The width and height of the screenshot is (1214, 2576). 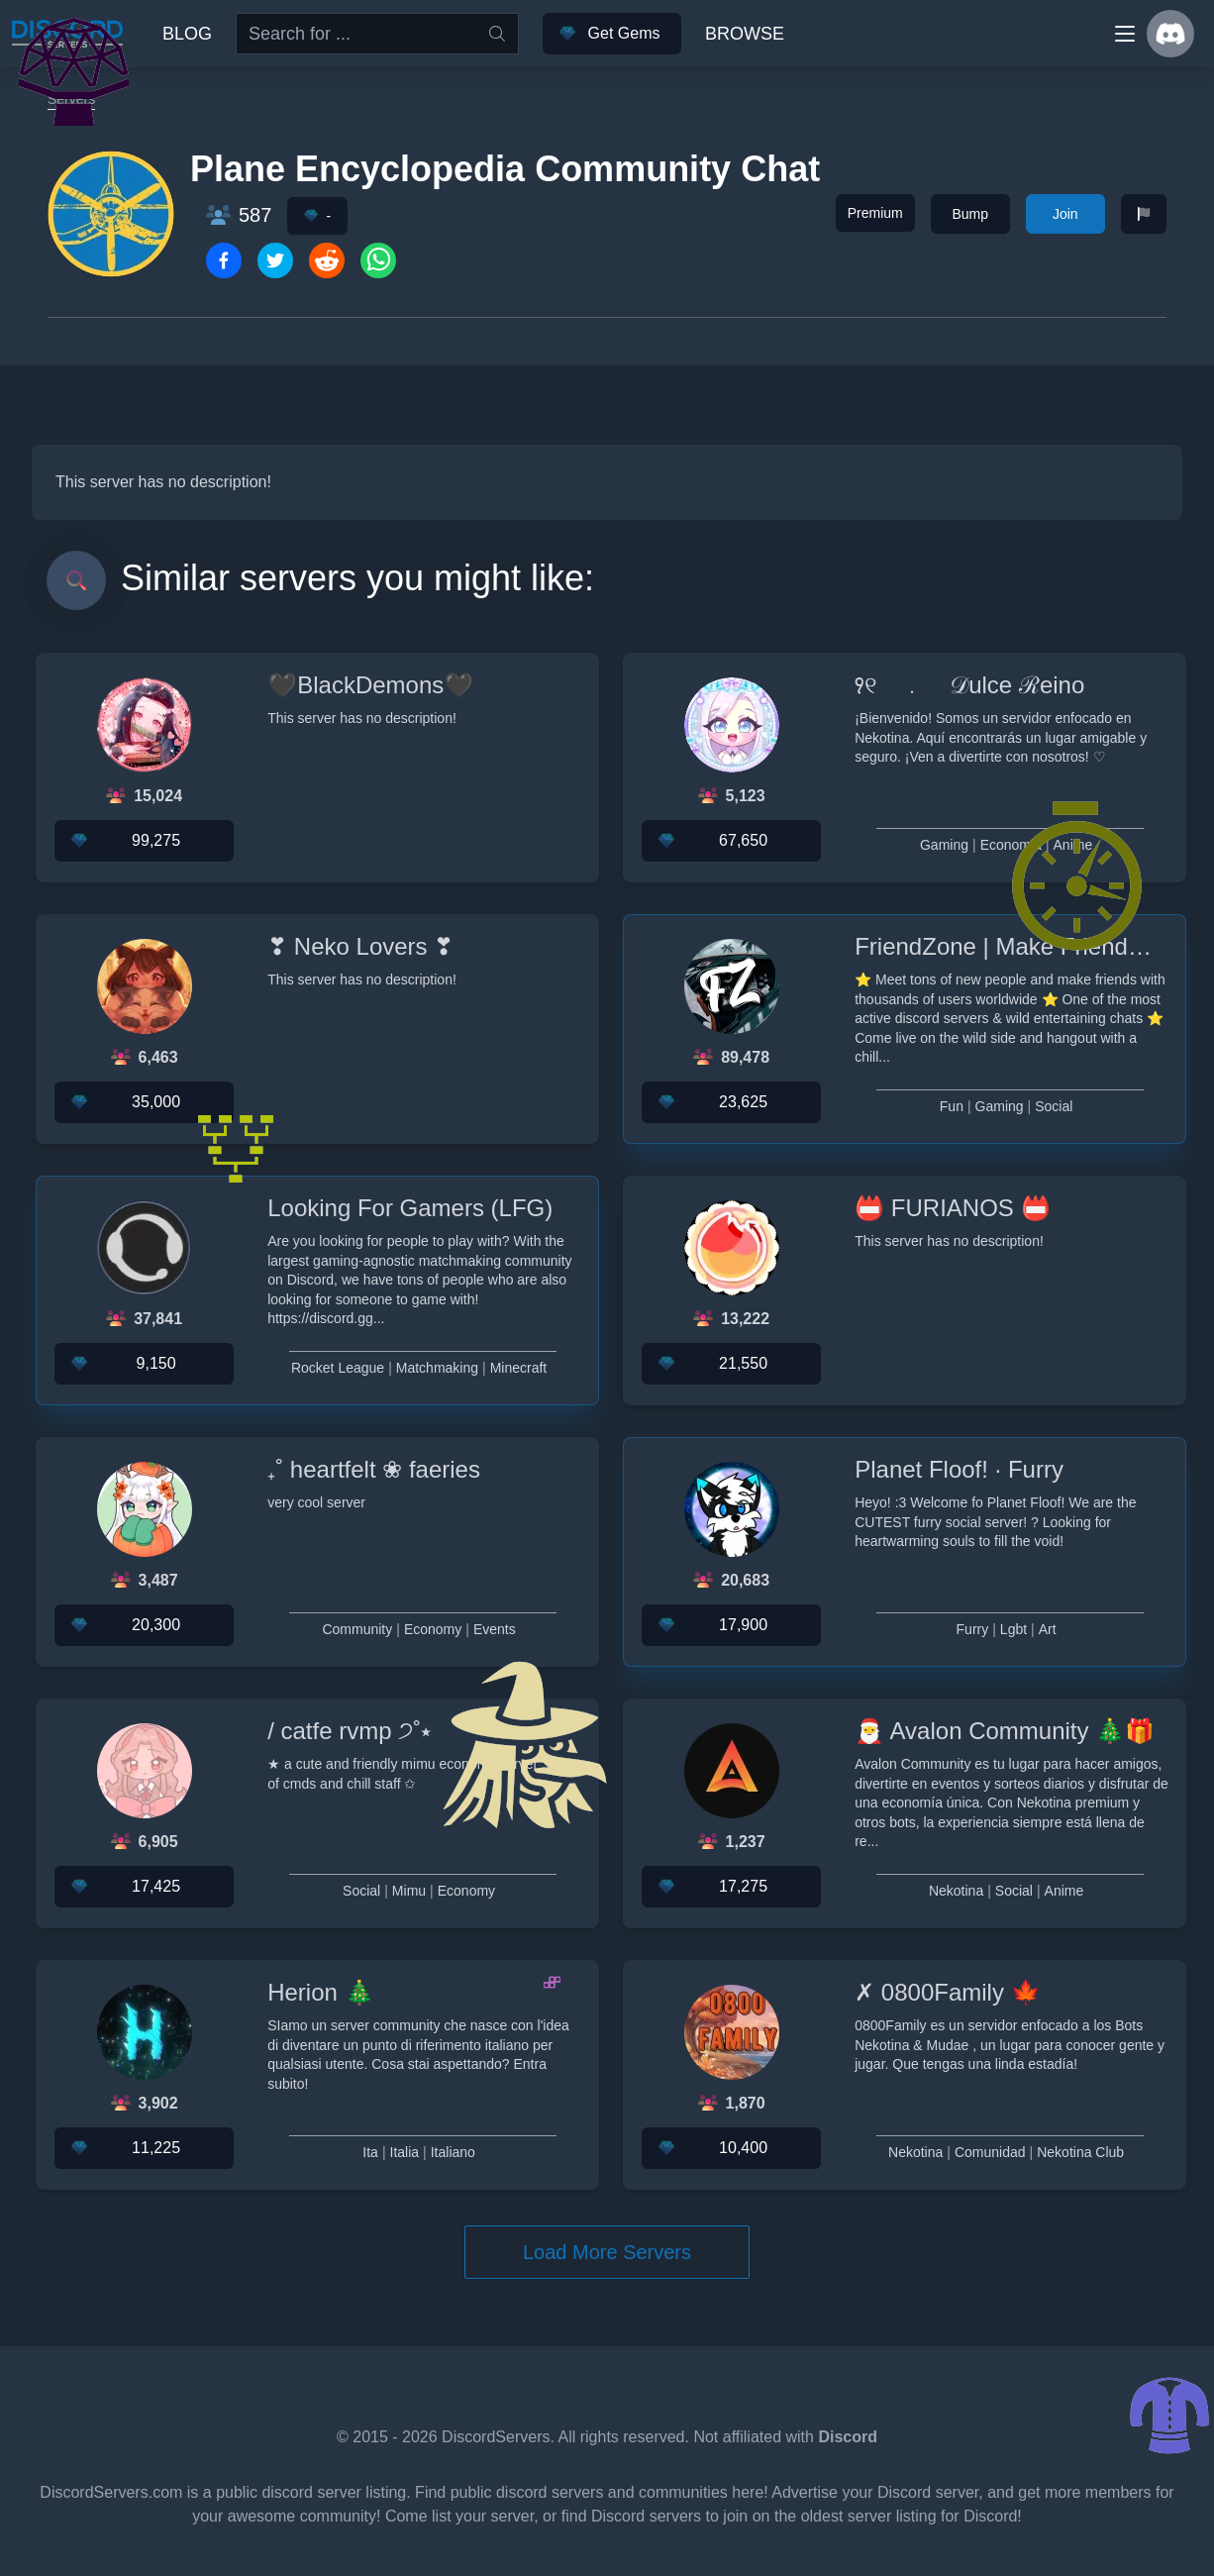 I want to click on start or view a timer, so click(x=1076, y=876).